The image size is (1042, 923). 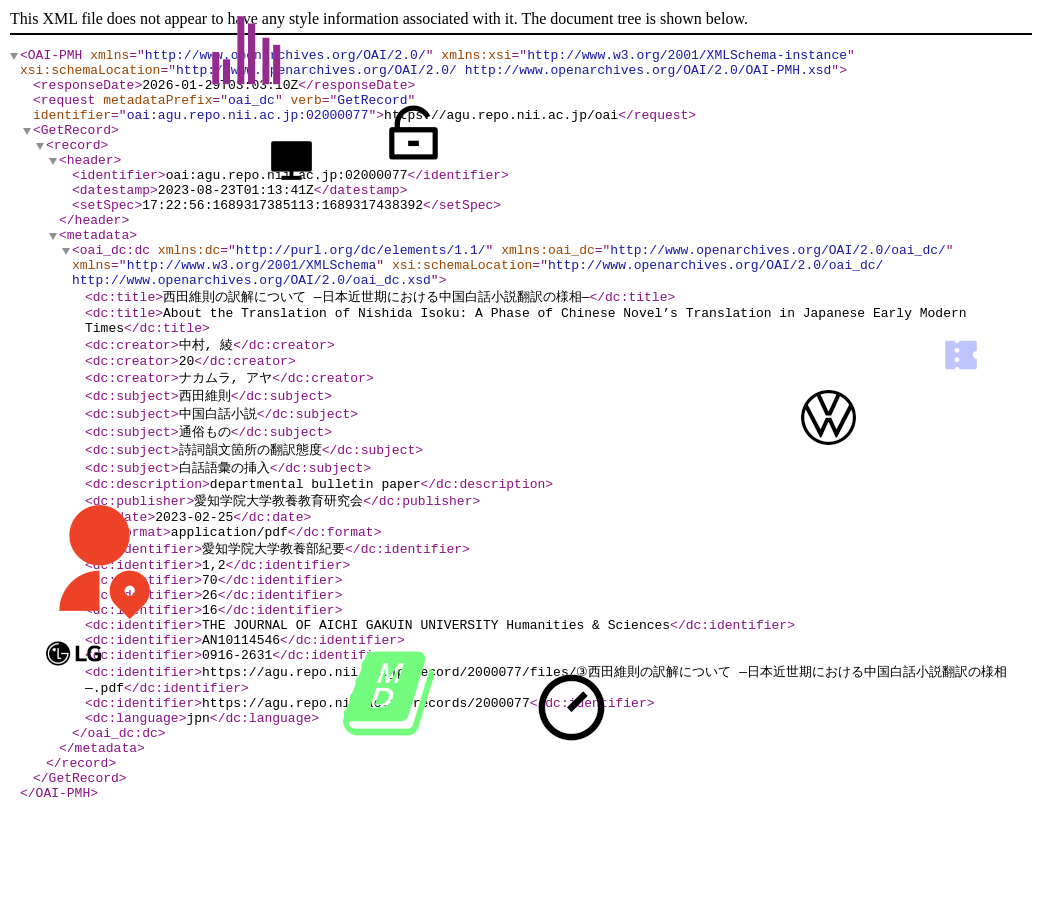 I want to click on mdbook documentation tool logo, so click(x=388, y=693).